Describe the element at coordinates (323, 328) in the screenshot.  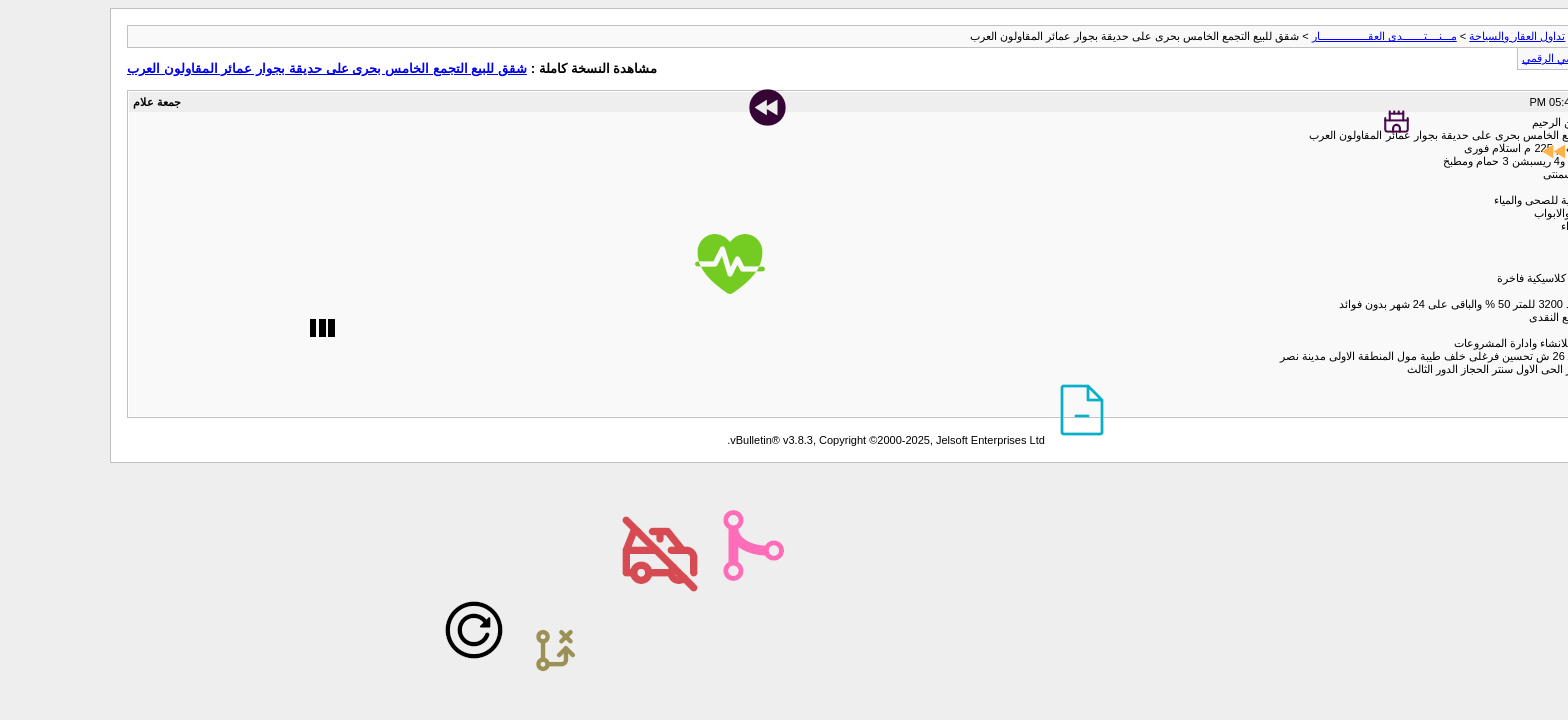
I see `switch to week view in calendar` at that location.